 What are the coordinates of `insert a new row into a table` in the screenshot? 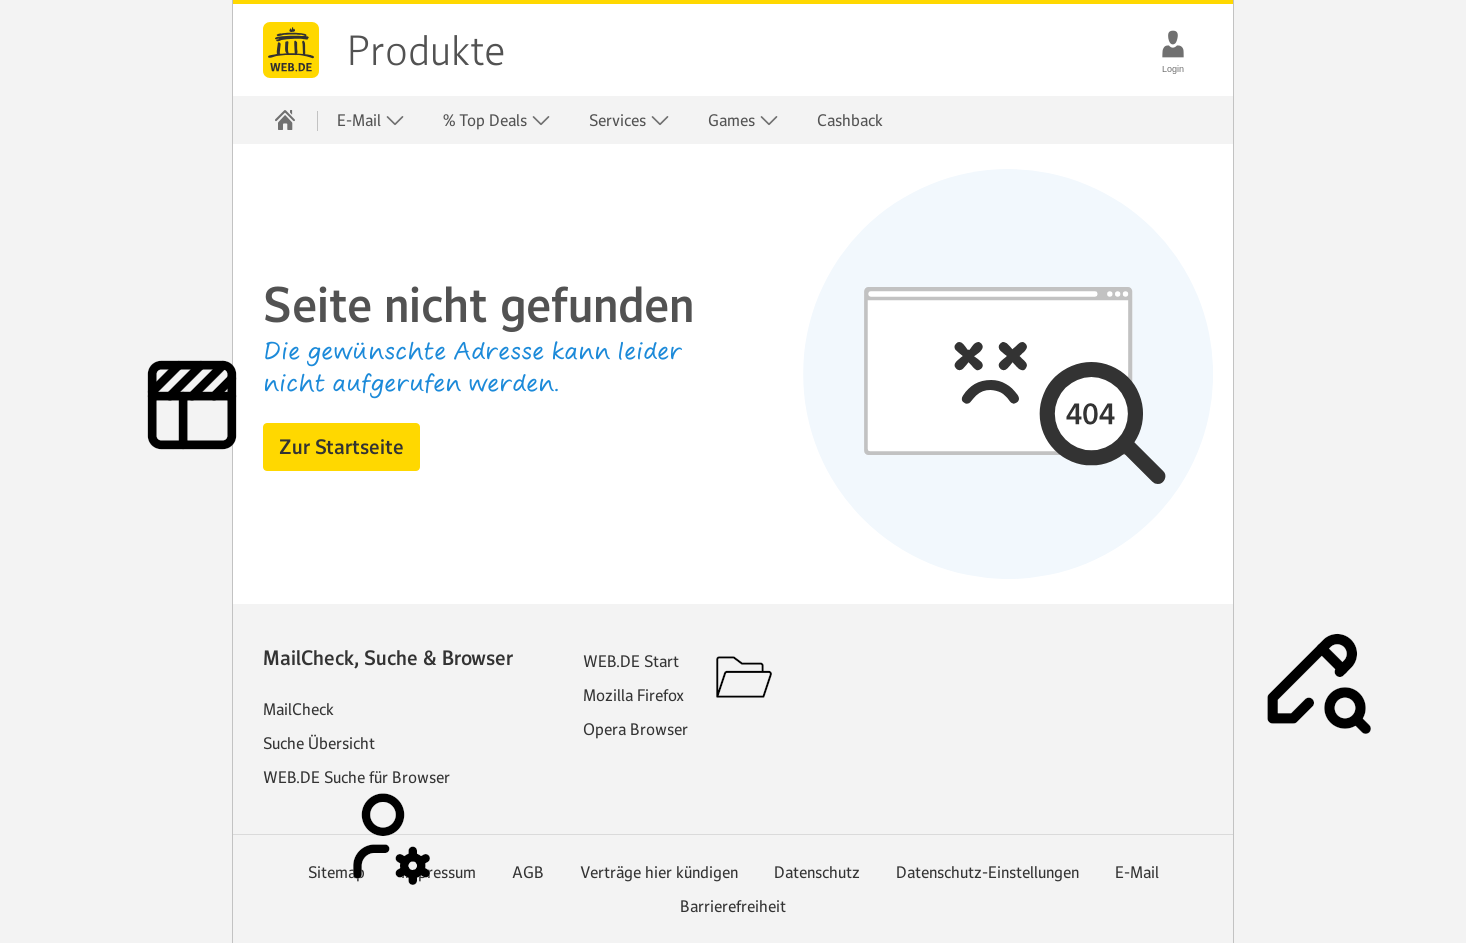 It's located at (192, 405).